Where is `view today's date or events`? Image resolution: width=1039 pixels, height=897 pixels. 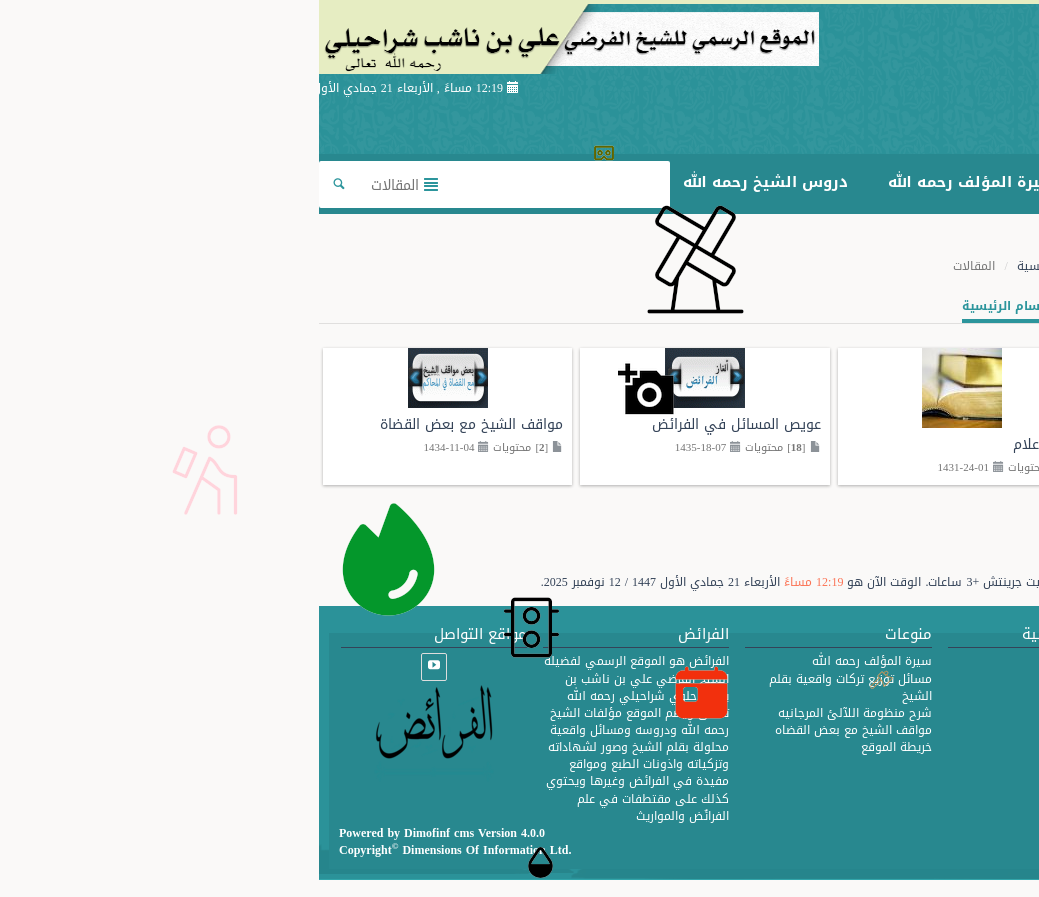 view today's date or events is located at coordinates (701, 692).